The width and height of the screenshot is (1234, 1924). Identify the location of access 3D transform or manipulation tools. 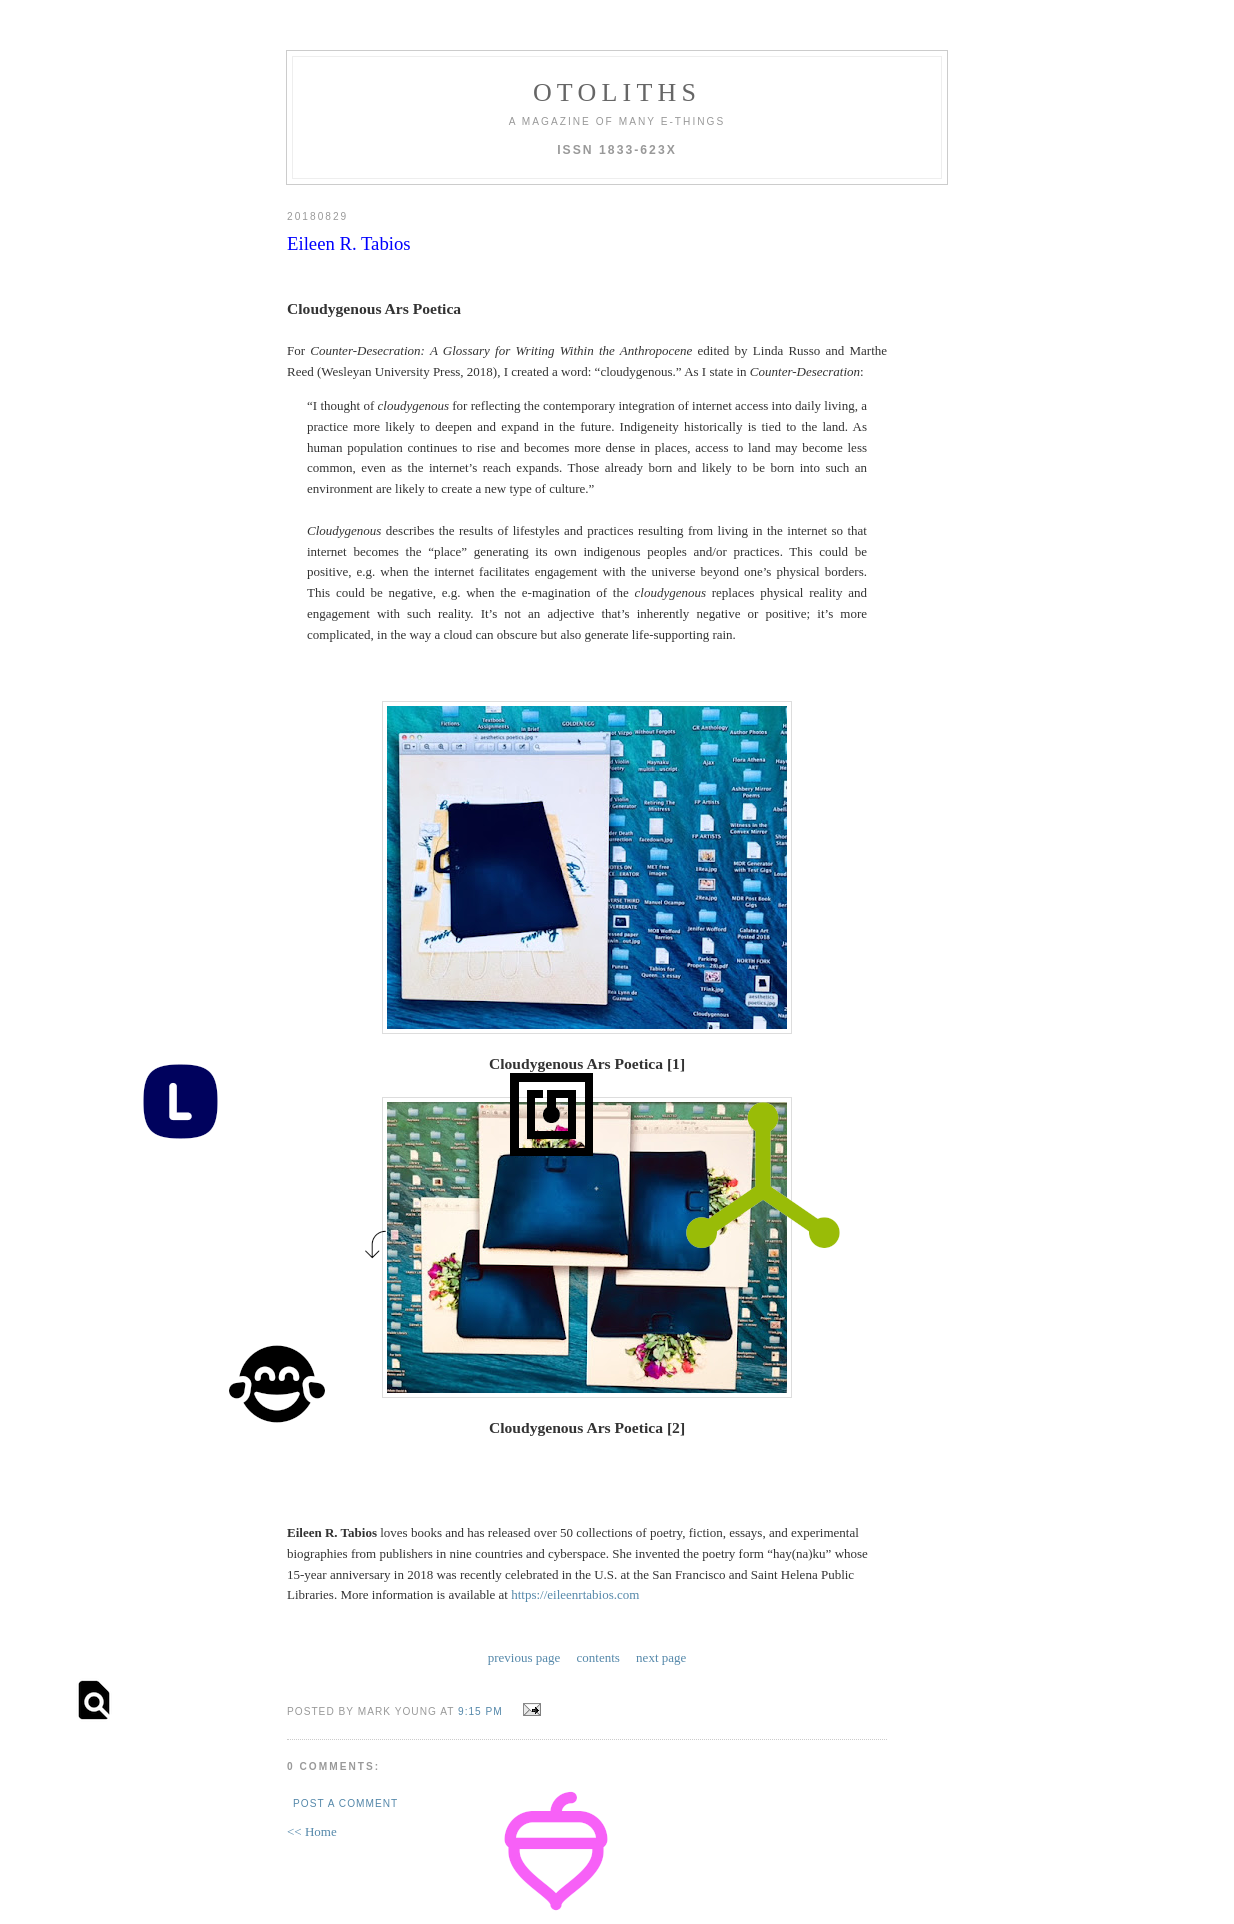
(763, 1179).